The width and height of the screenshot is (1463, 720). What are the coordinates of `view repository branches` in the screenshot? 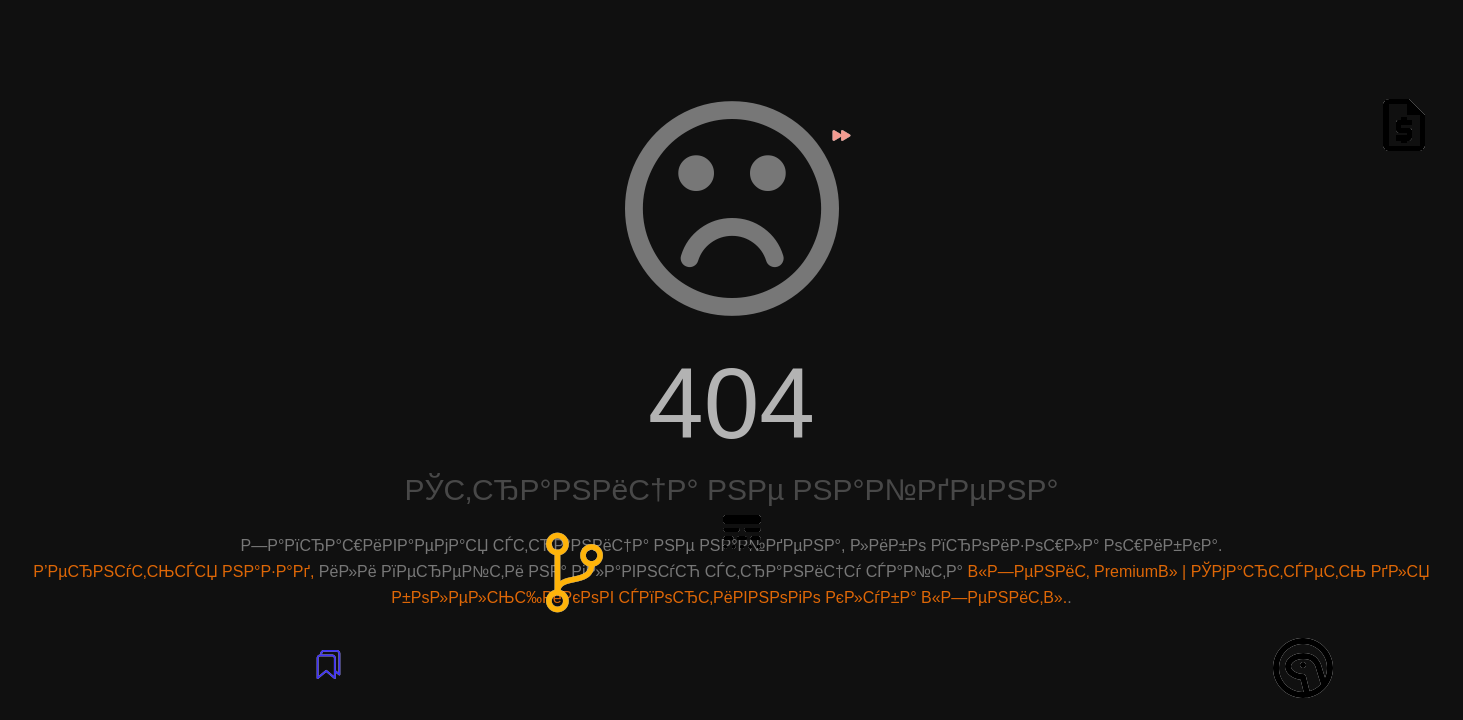 It's located at (574, 572).